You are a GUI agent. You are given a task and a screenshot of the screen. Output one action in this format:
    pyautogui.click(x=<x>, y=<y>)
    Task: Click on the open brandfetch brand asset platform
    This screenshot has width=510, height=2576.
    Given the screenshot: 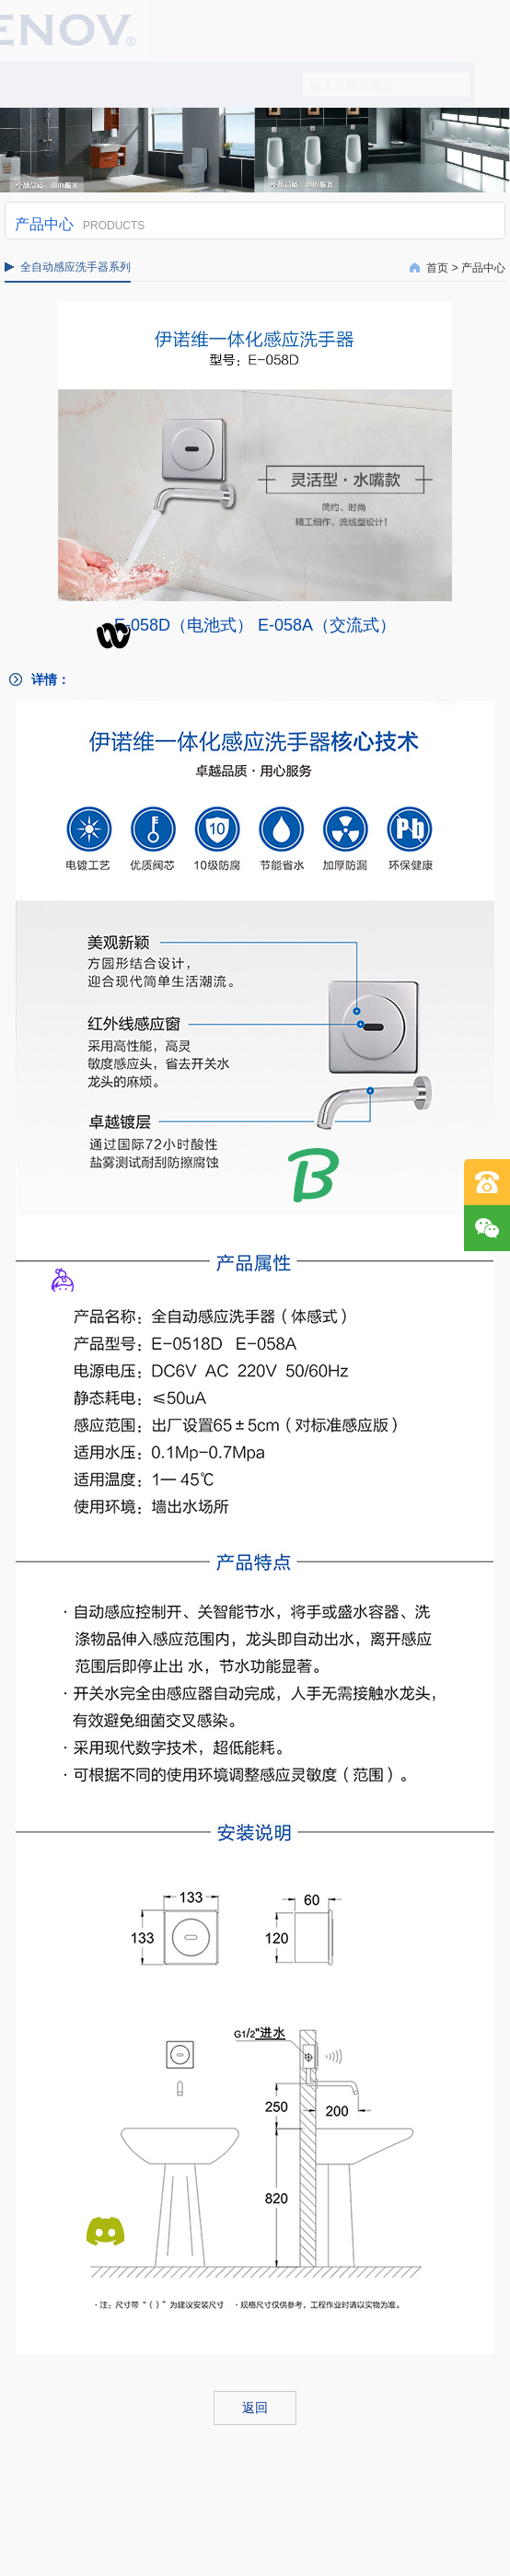 What is the action you would take?
    pyautogui.click(x=313, y=1175)
    